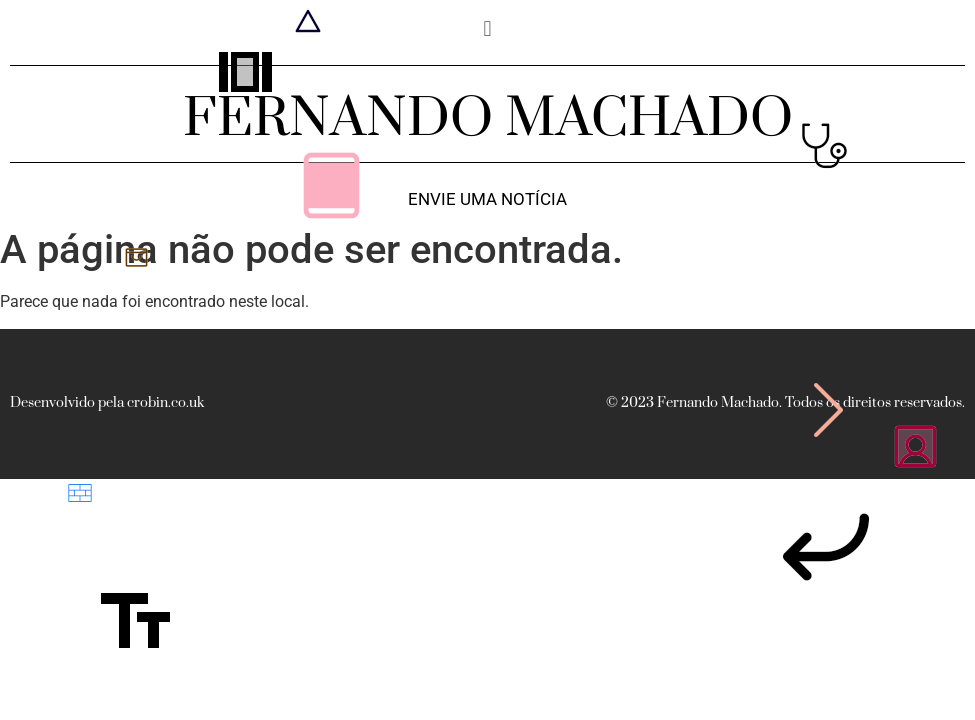 This screenshot has height=720, width=975. Describe the element at coordinates (821, 144) in the screenshot. I see `access health or medical features` at that location.